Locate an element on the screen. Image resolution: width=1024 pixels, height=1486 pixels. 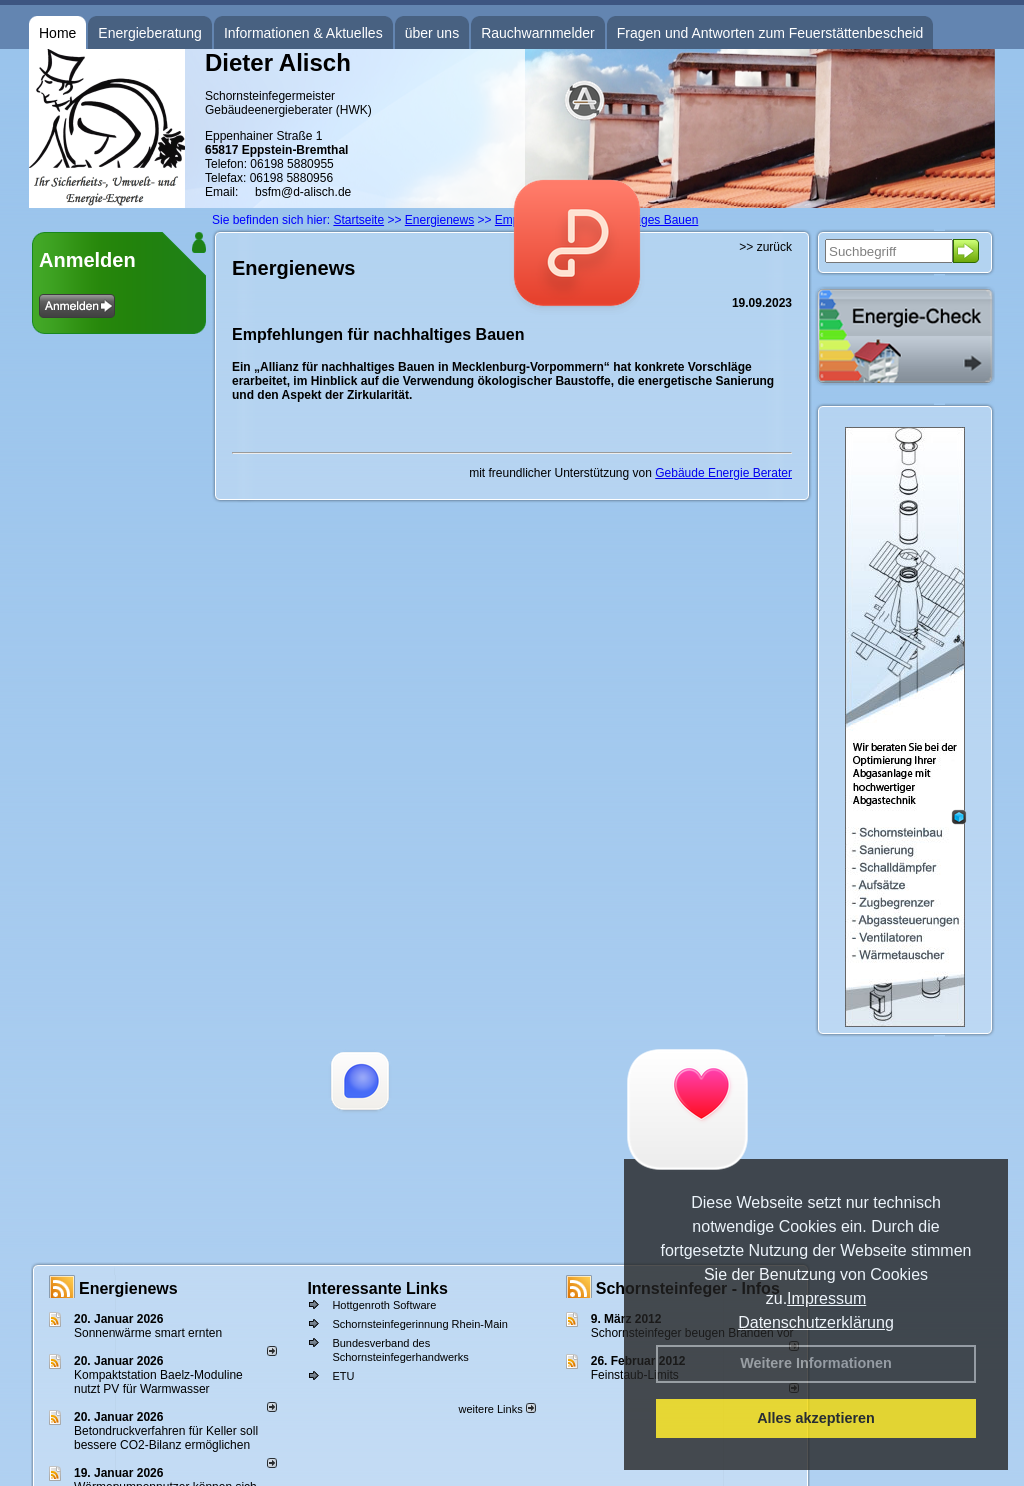
open awf application is located at coordinates (959, 817).